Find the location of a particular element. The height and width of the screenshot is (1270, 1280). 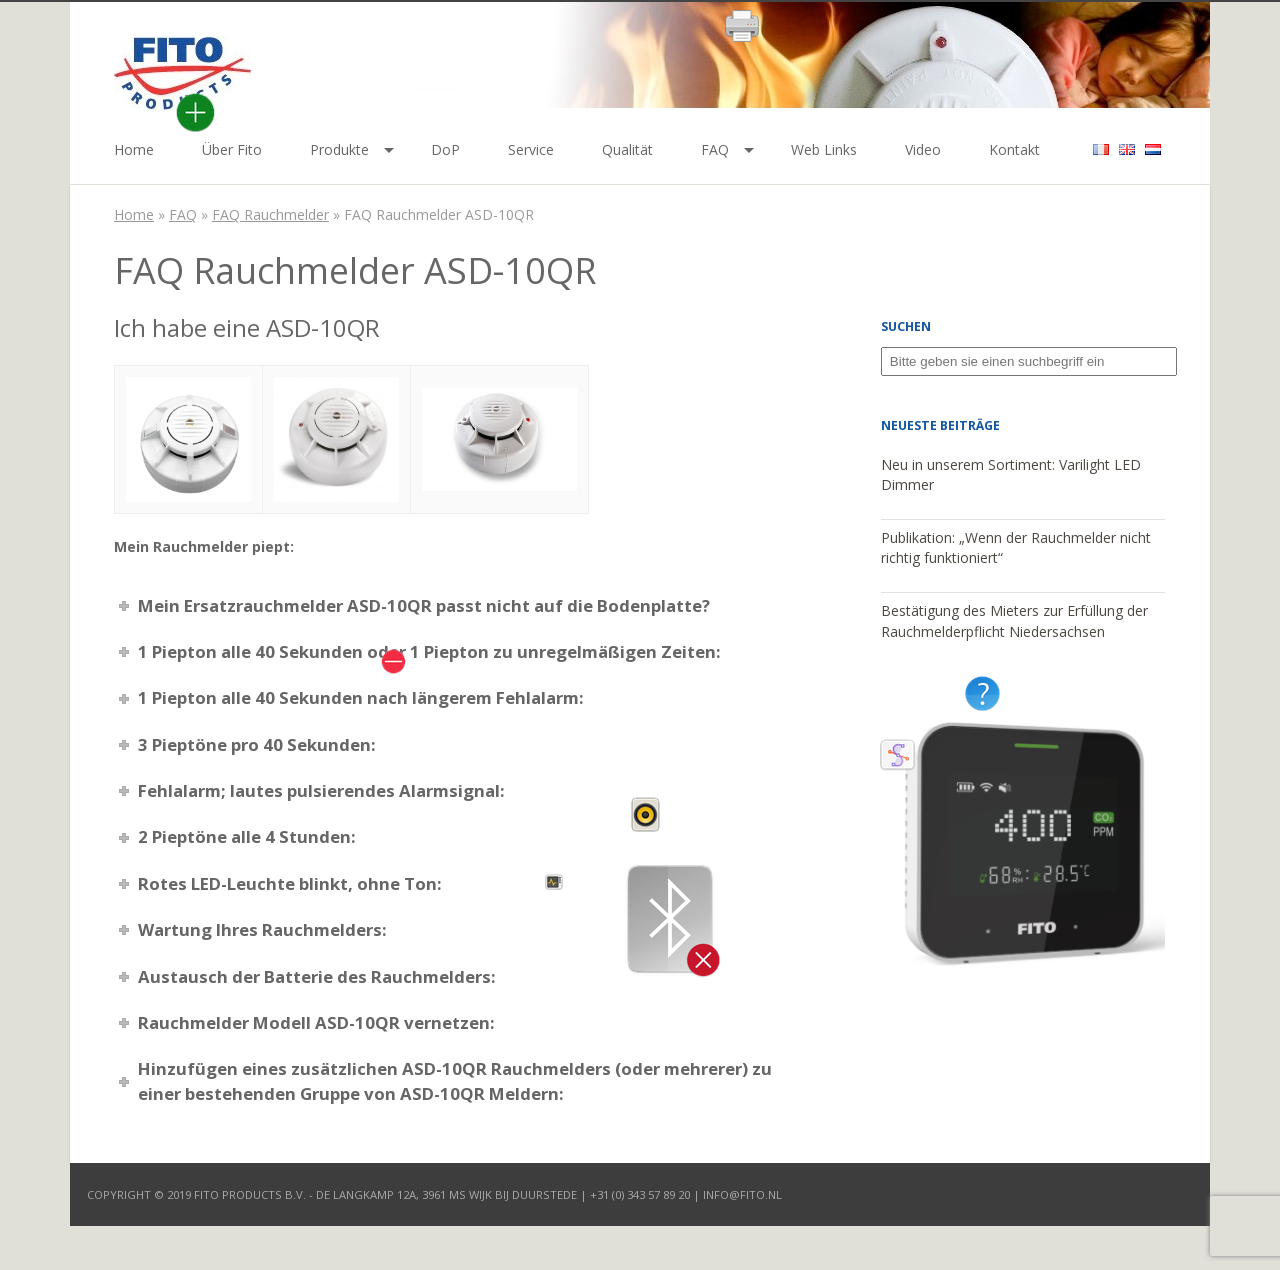

bluetooth connectivity is disabled is located at coordinates (670, 919).